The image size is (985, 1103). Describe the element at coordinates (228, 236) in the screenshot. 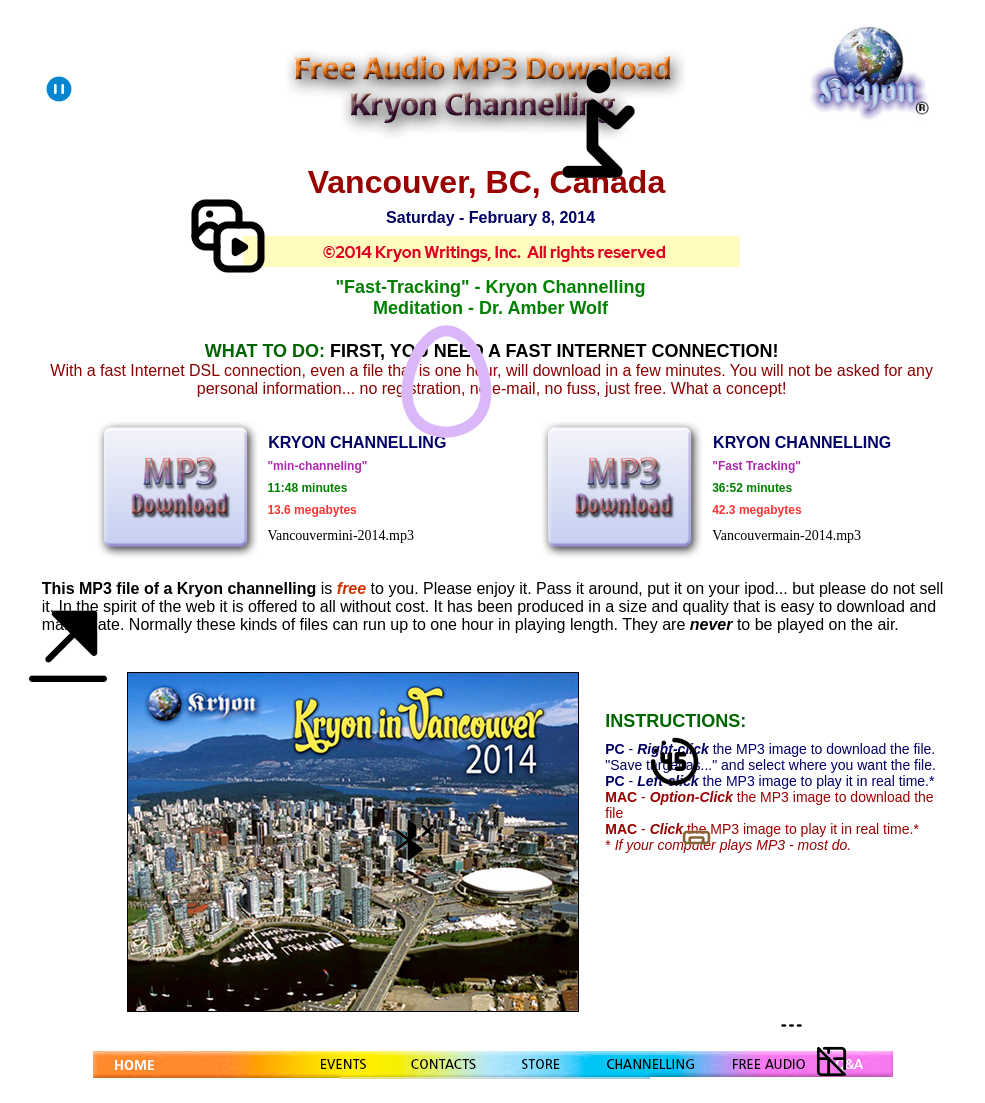

I see `toggle between photo and video mode` at that location.